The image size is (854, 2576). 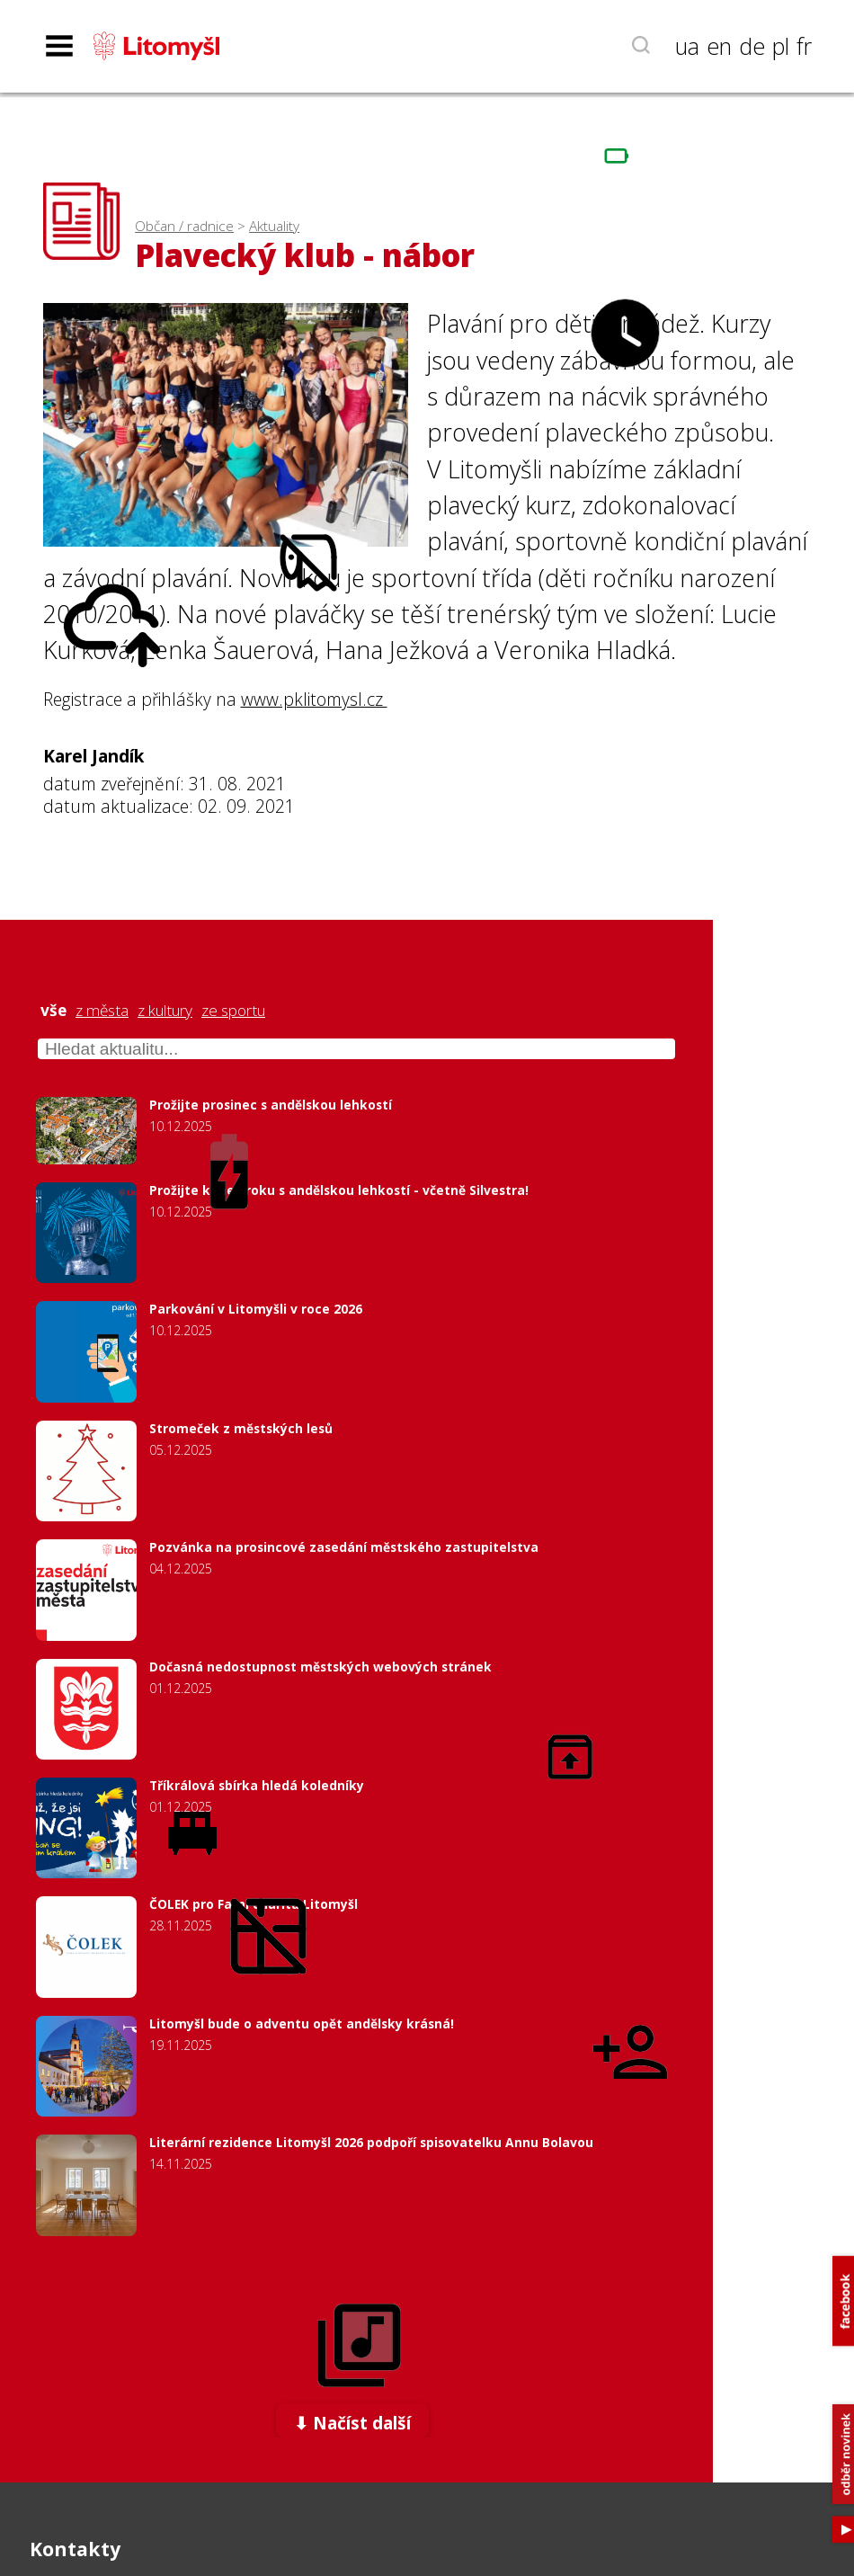 What do you see at coordinates (111, 619) in the screenshot?
I see `upload file to cloud storage` at bounding box center [111, 619].